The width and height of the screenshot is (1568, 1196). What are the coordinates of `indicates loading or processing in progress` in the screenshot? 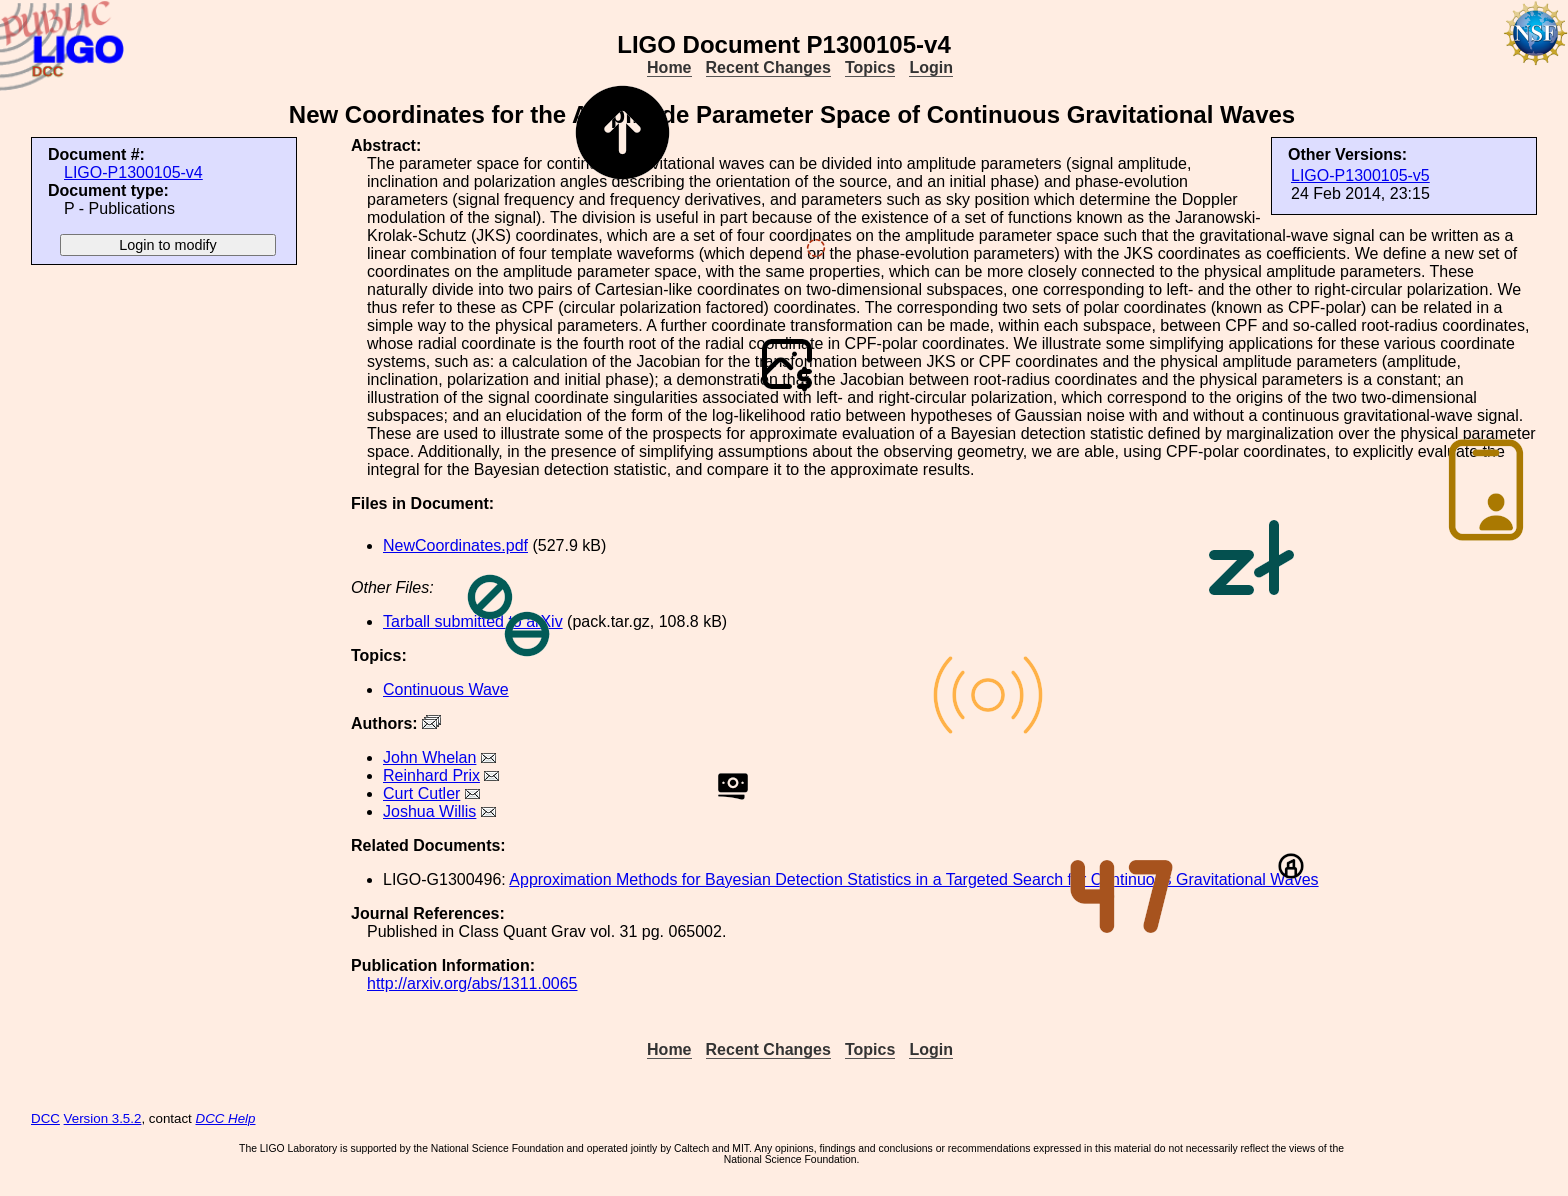 It's located at (816, 248).